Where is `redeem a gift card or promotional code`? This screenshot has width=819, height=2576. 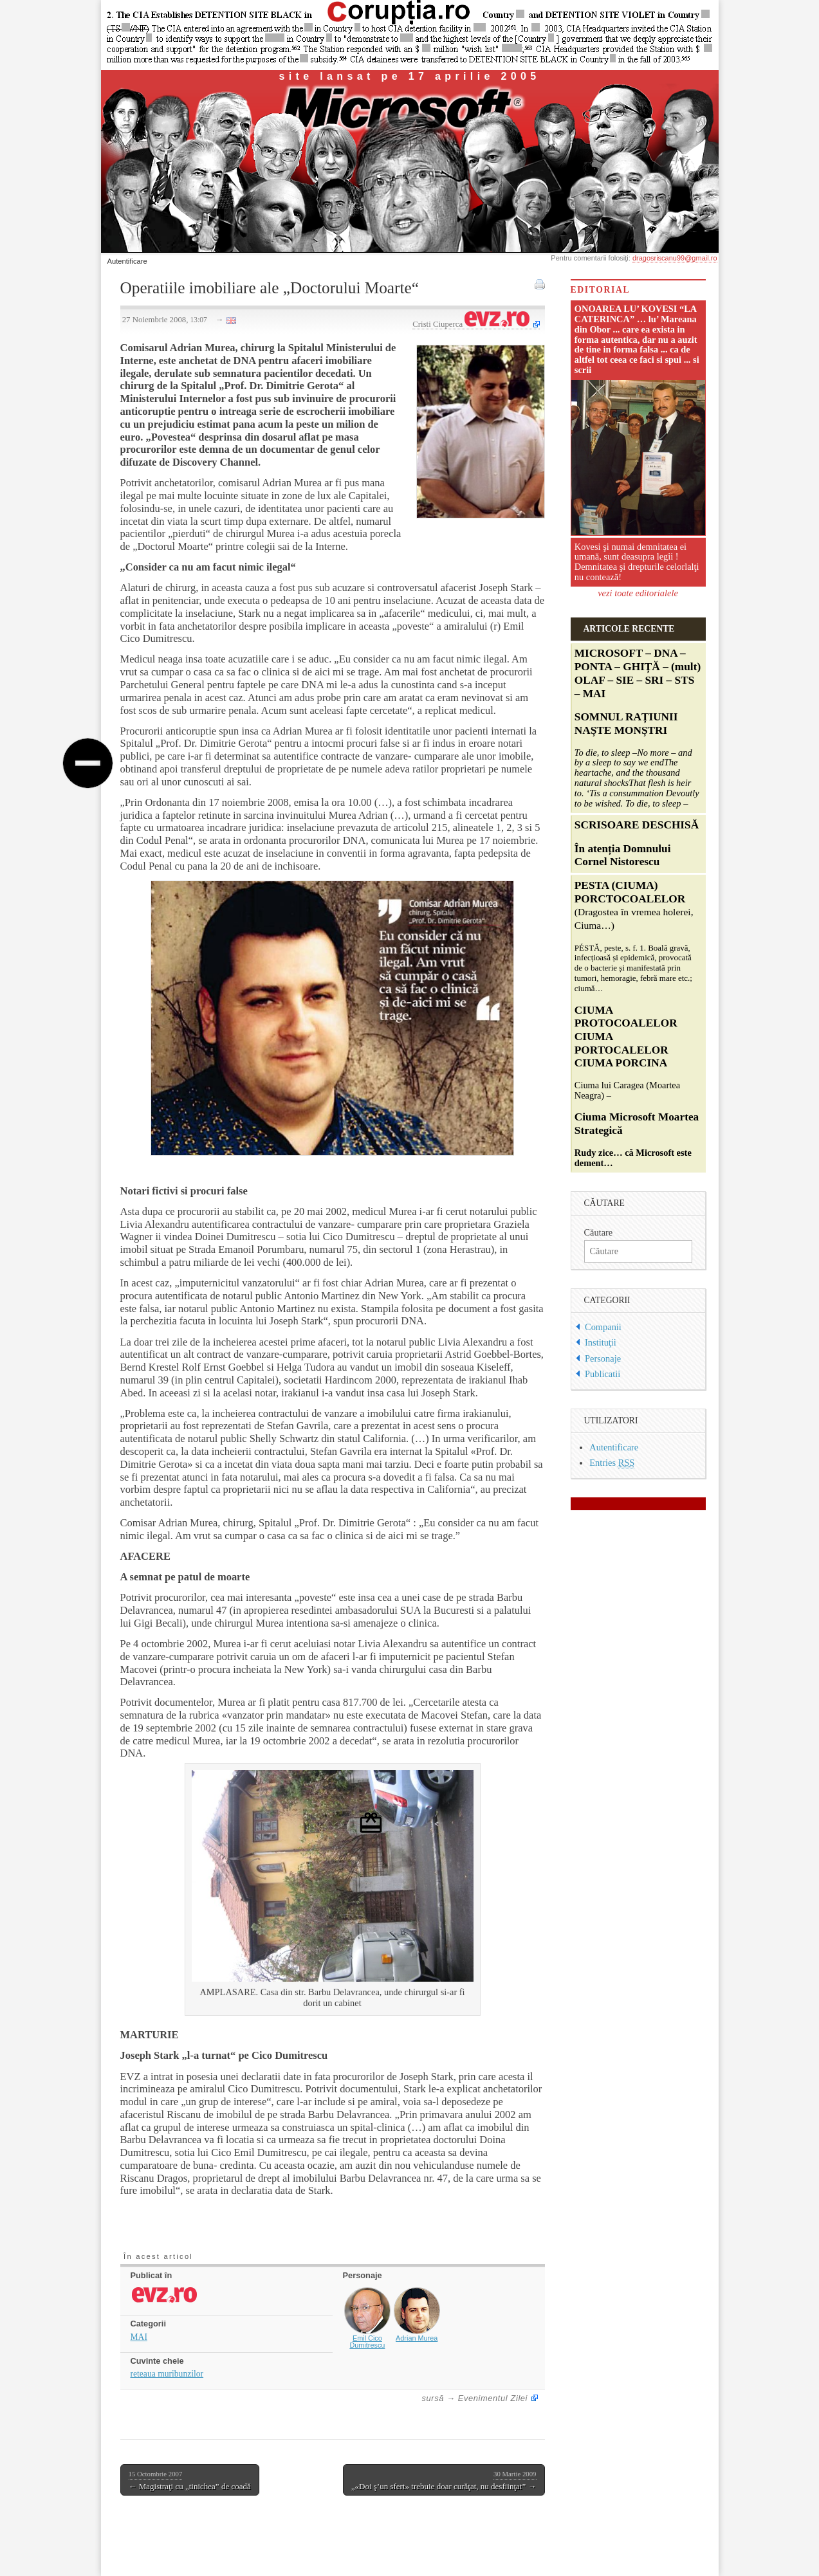 redeem a gift card or promotional code is located at coordinates (371, 1823).